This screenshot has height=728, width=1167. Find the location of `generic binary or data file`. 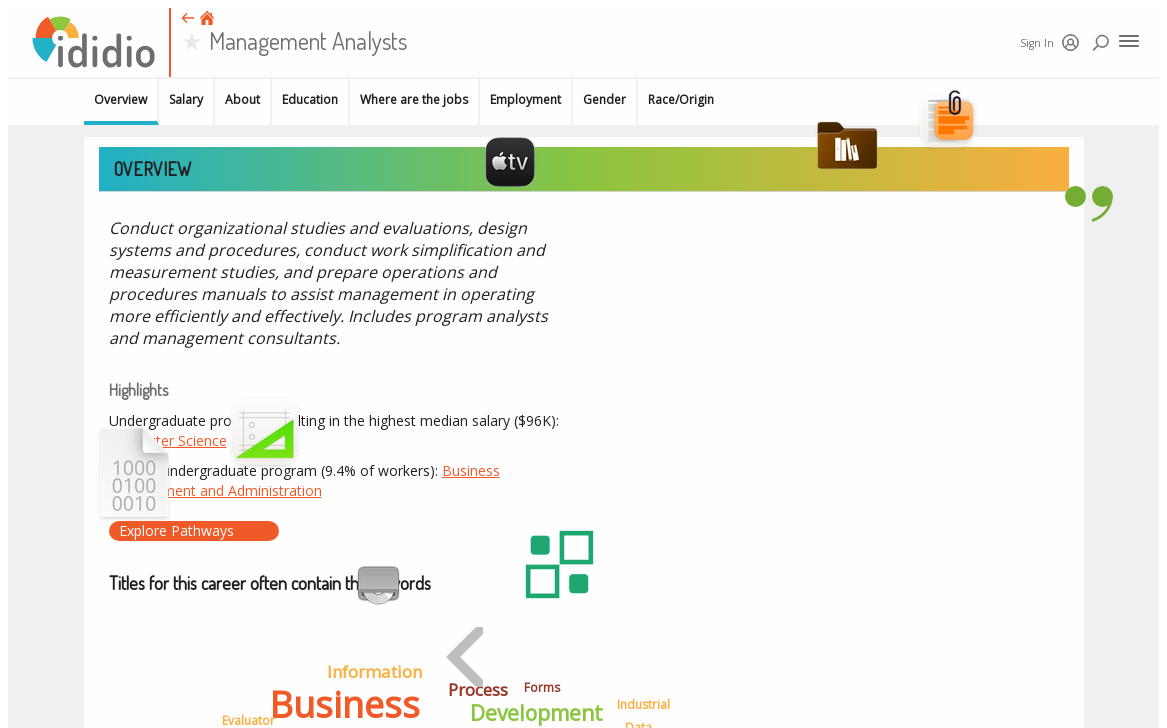

generic binary or data file is located at coordinates (134, 474).